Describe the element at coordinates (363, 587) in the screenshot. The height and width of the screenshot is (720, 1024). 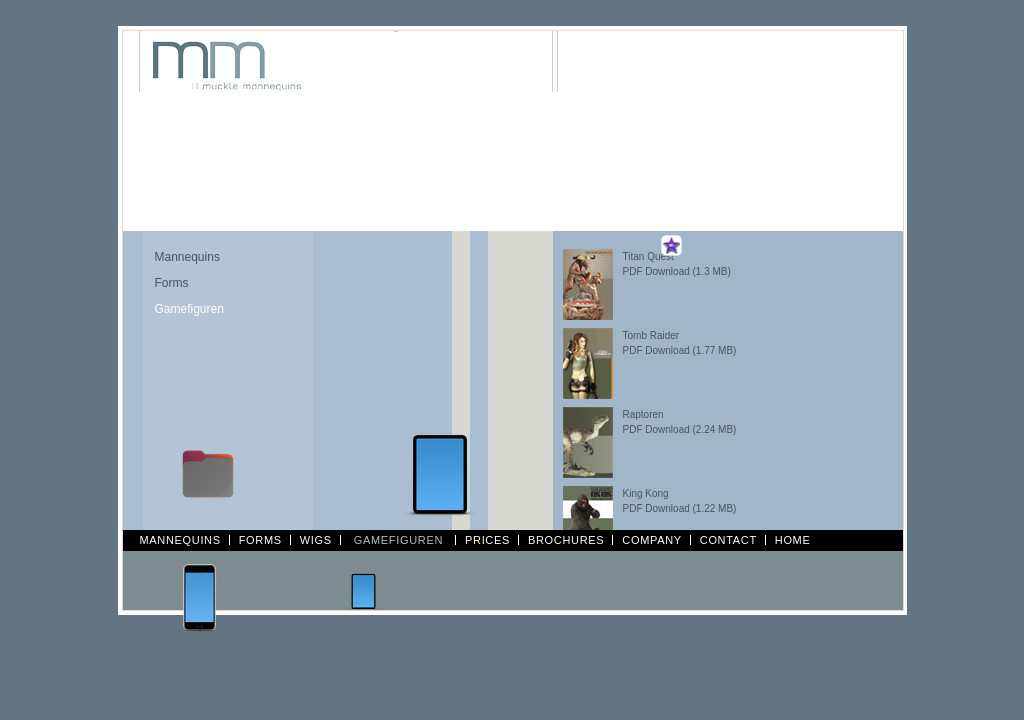
I see `iPad Mini device icon` at that location.